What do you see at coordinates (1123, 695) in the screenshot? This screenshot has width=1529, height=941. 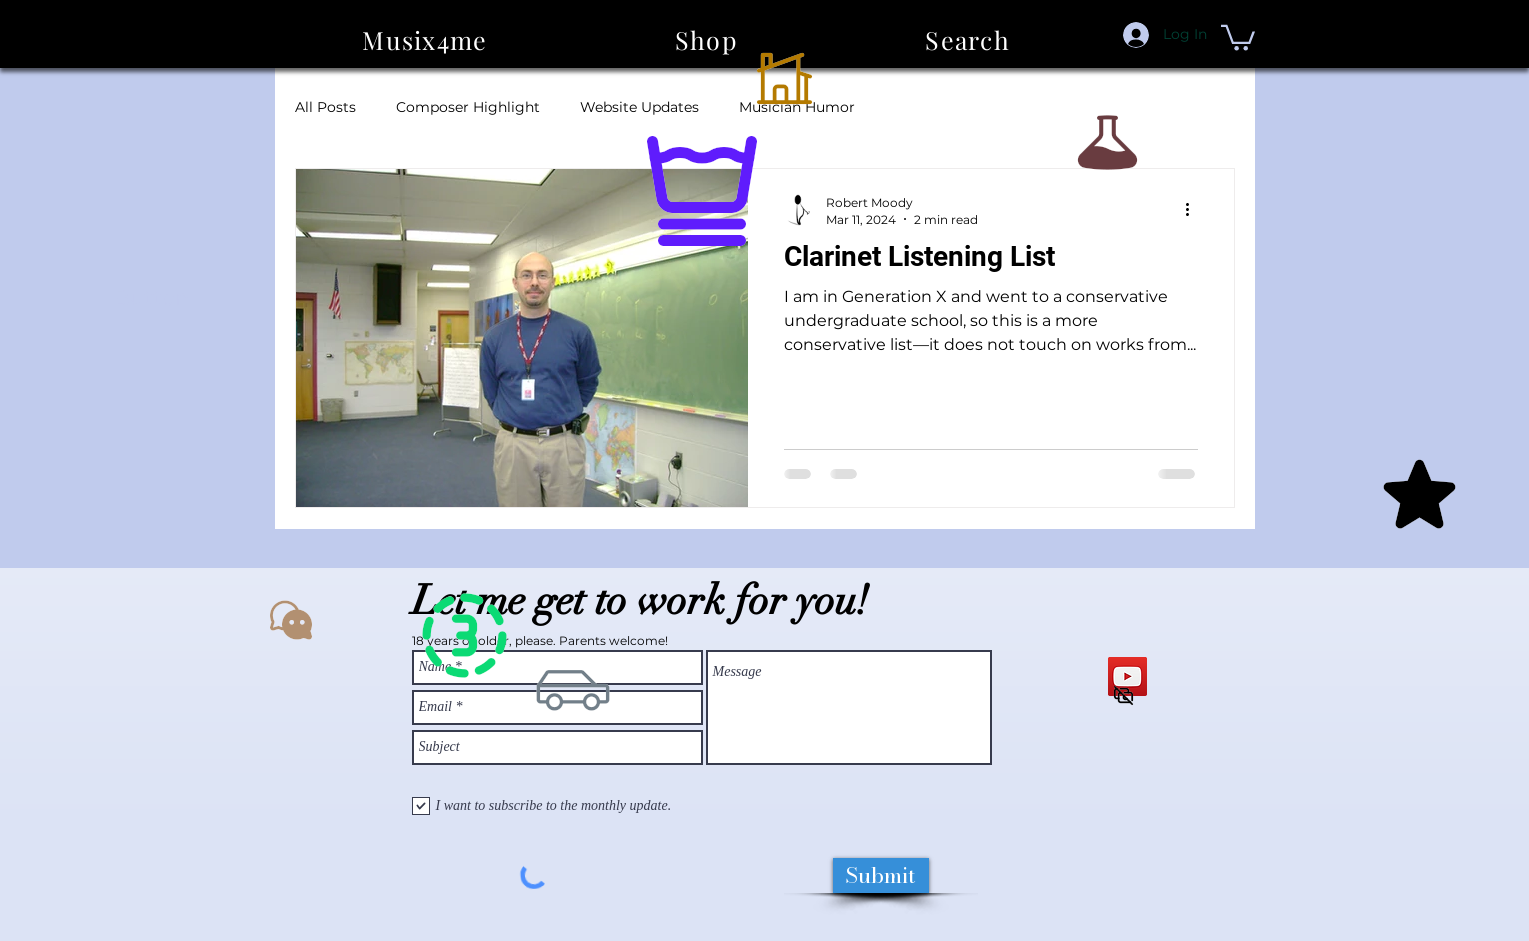 I see `indicates payment is unavailable or disabled` at bounding box center [1123, 695].